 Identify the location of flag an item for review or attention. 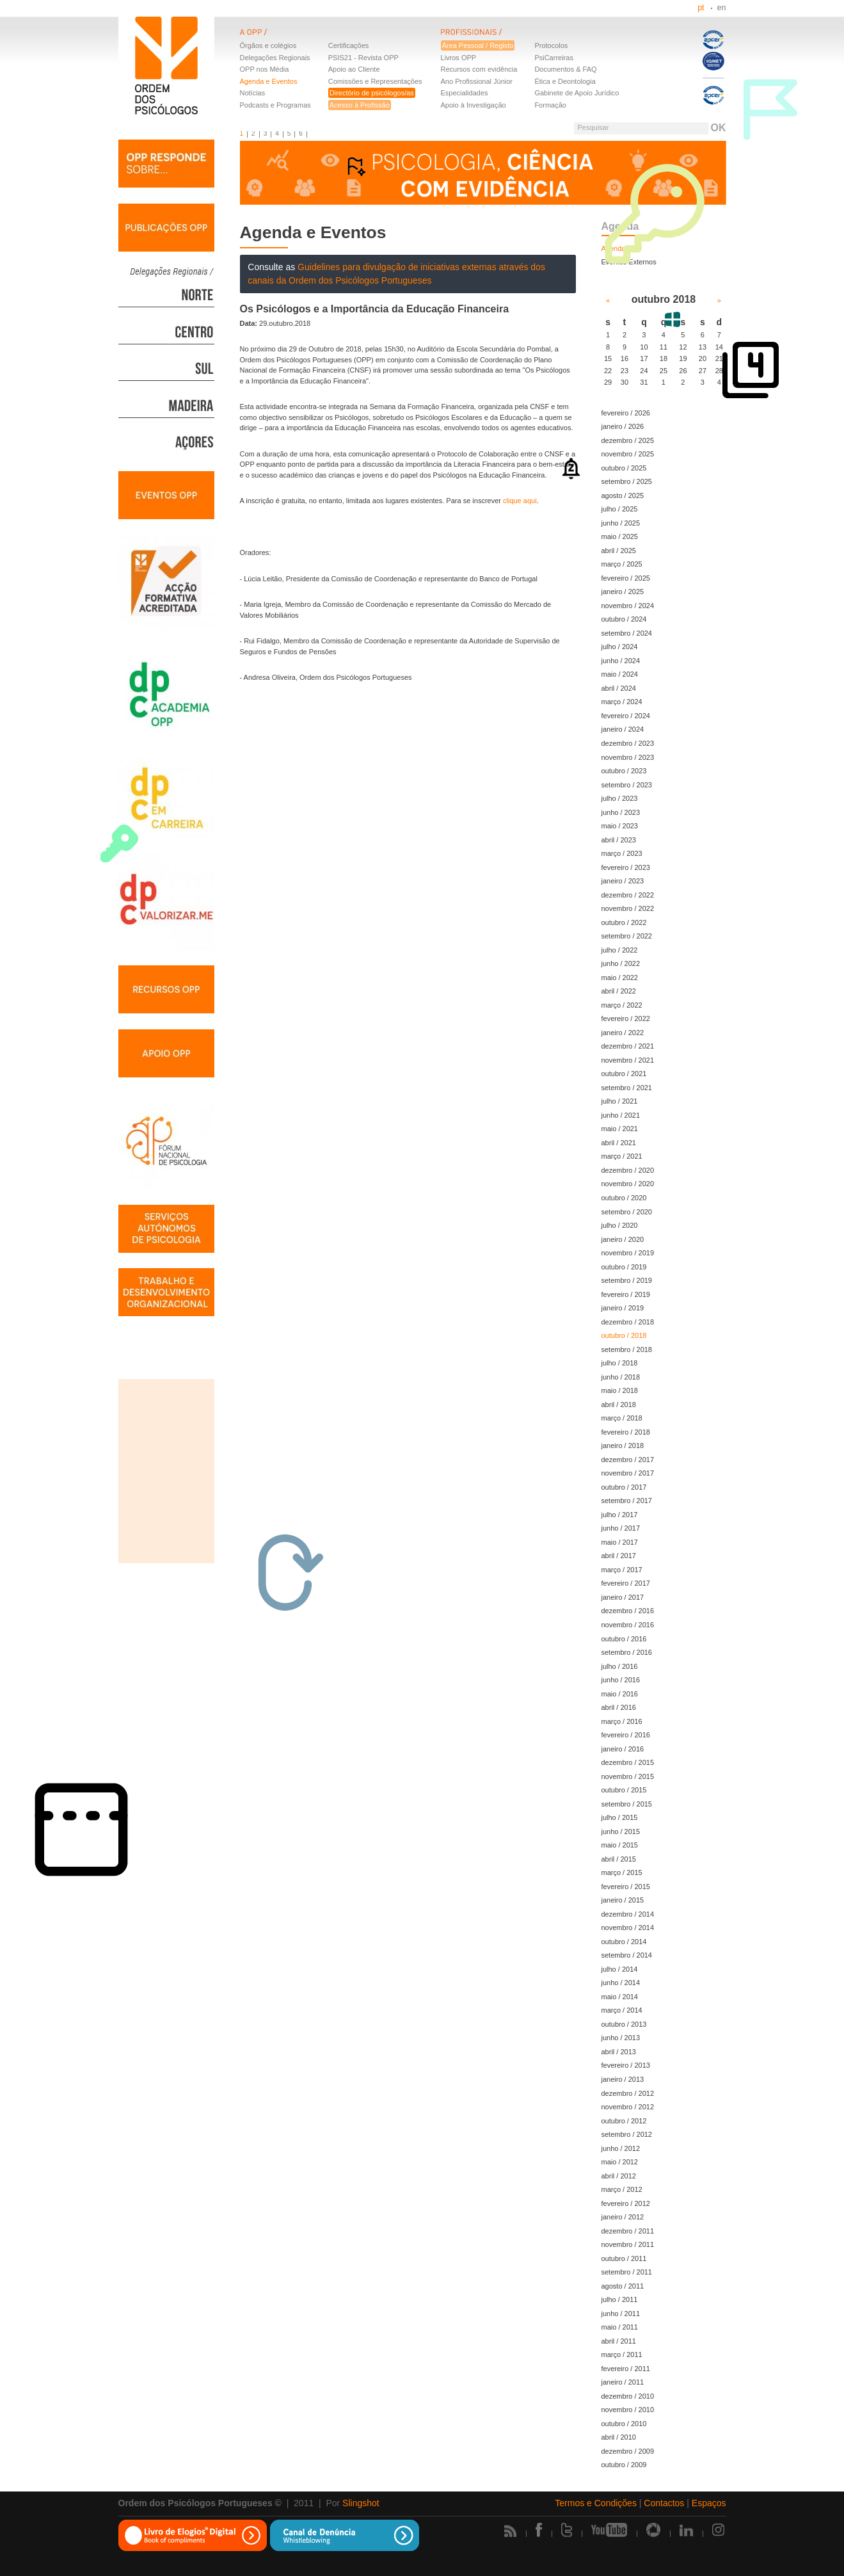
(770, 106).